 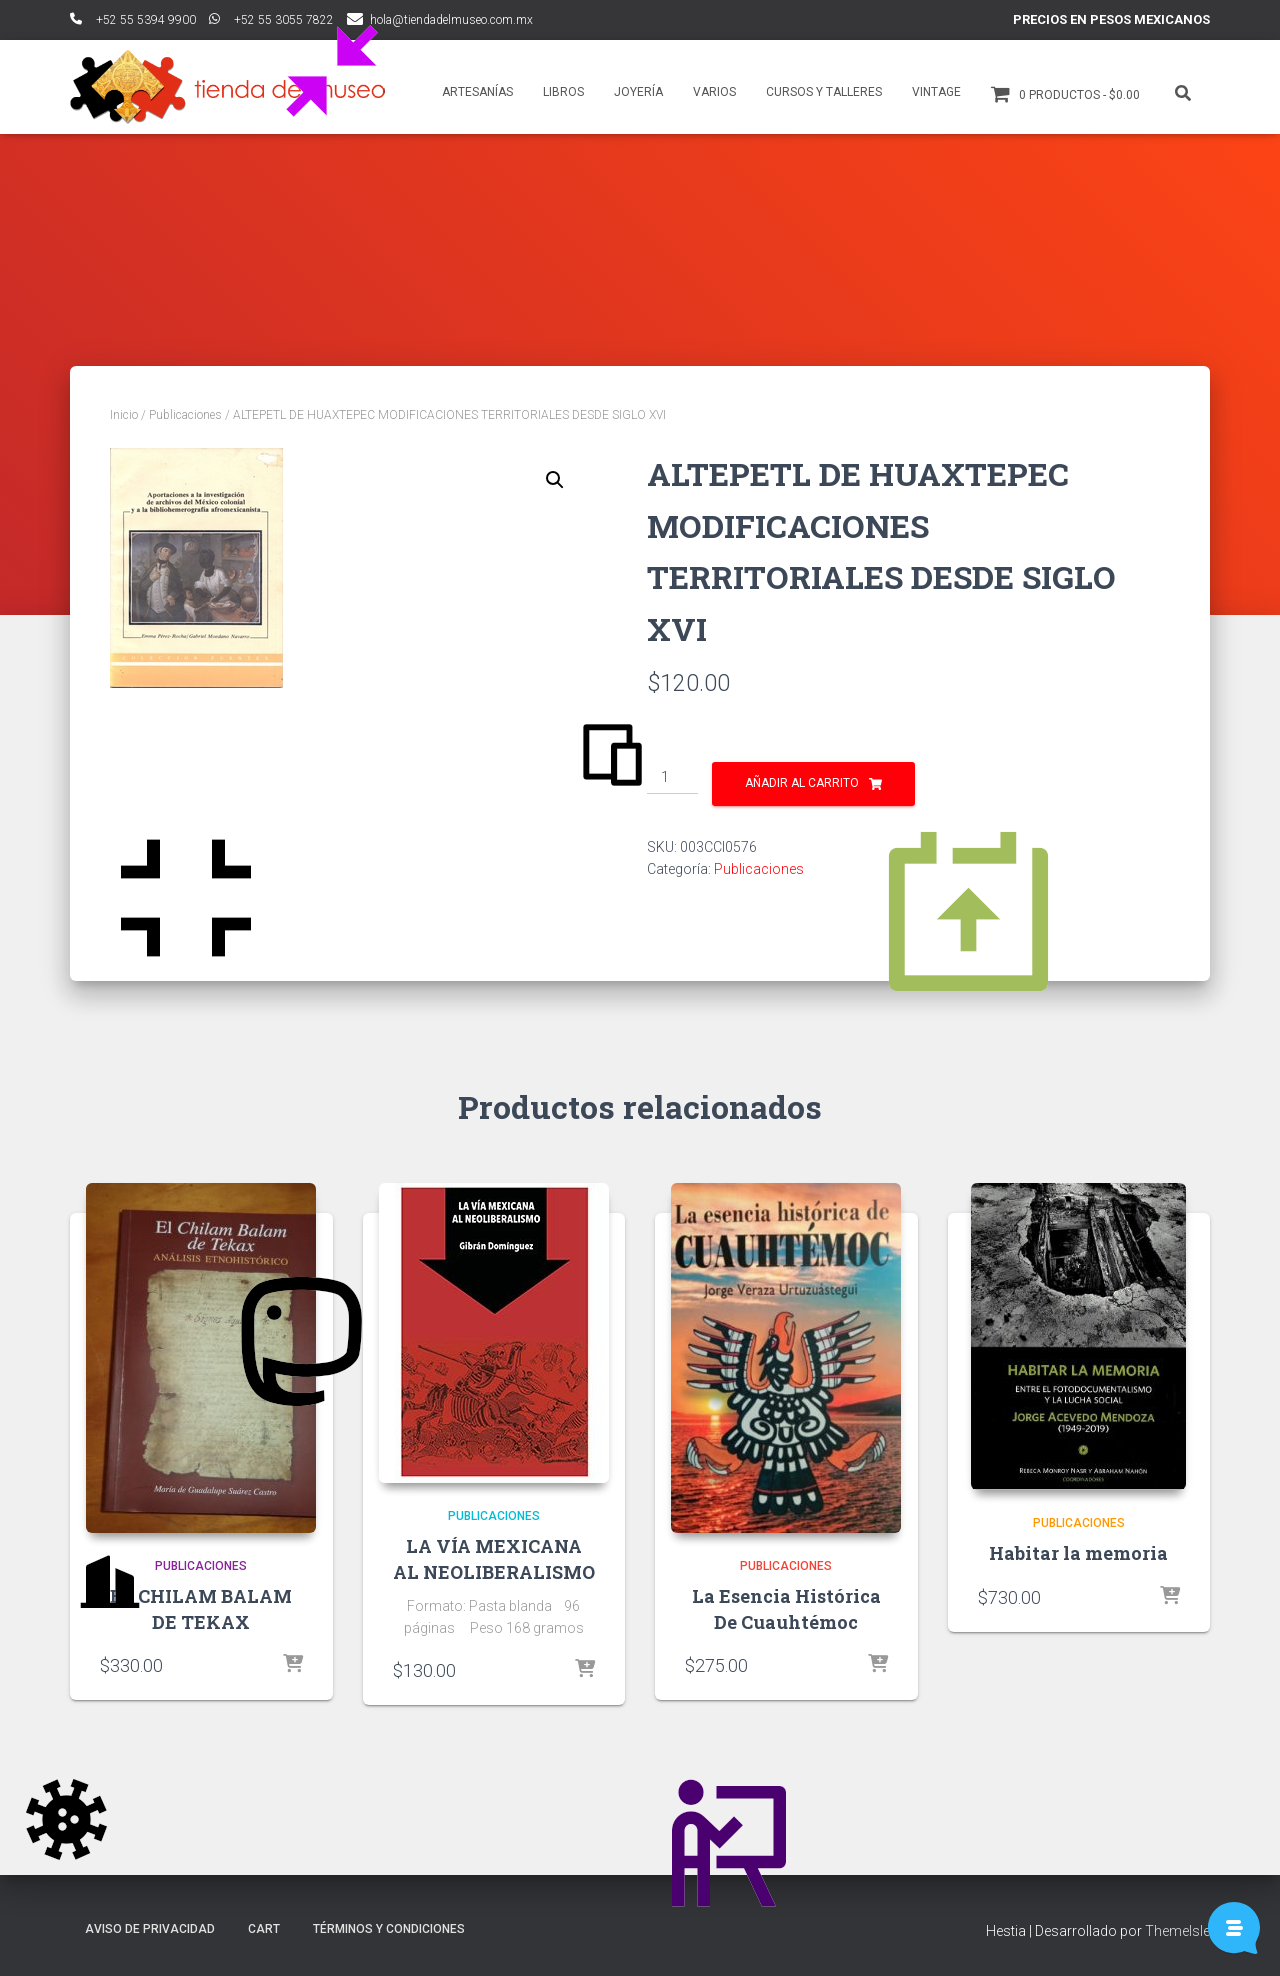 I want to click on indicates virus or malware detected, so click(x=66, y=1819).